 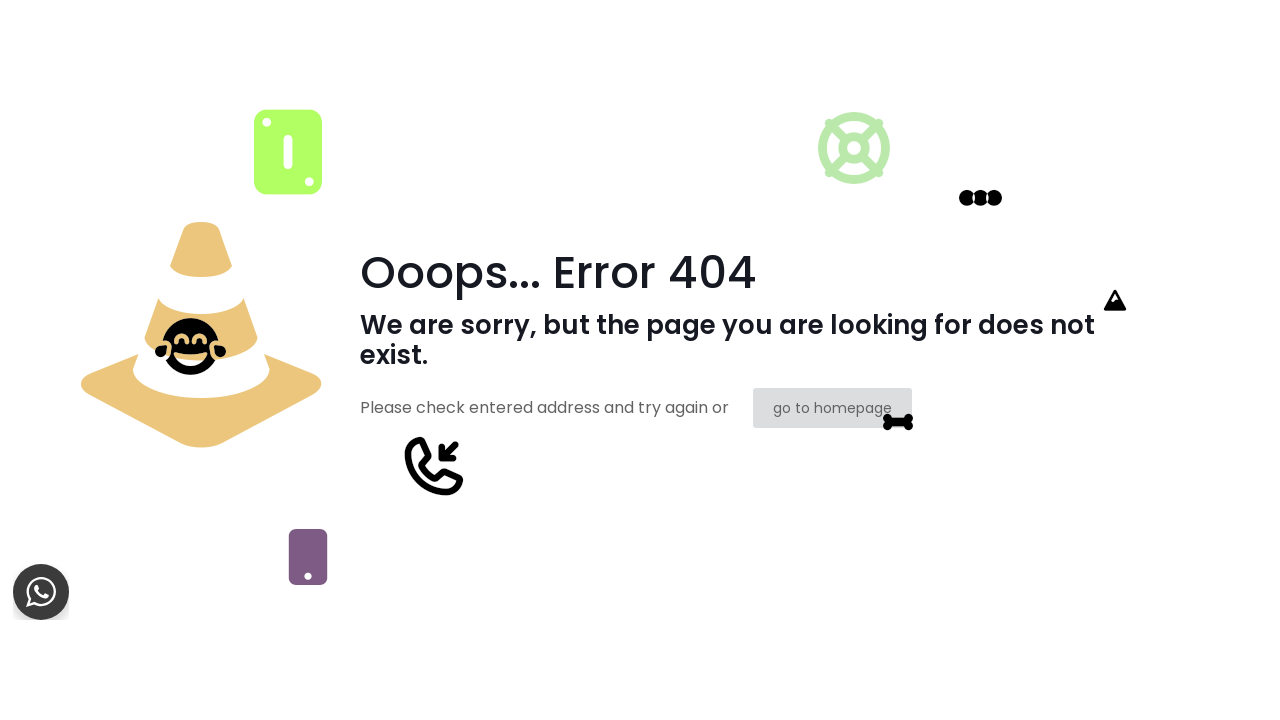 I want to click on ace of clubs playing card, so click(x=288, y=152).